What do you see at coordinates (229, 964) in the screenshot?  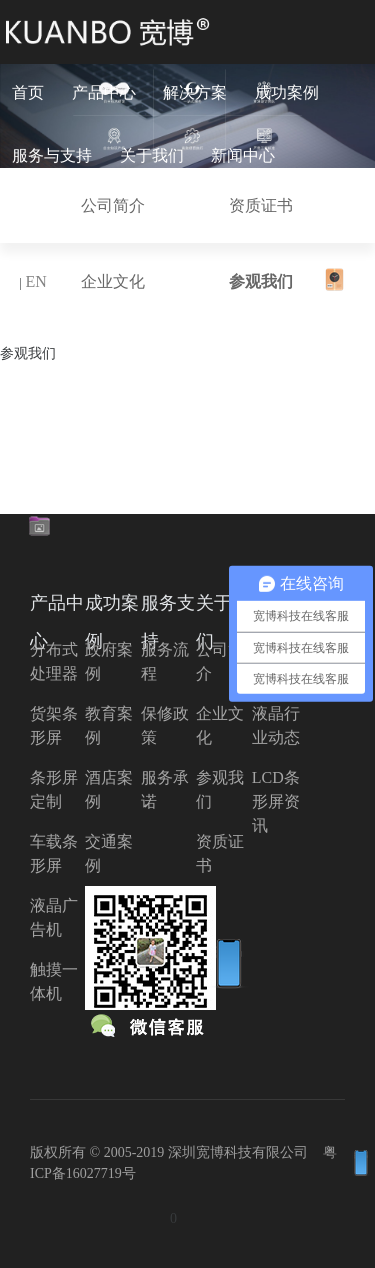 I see `manage connected iPhone device` at bounding box center [229, 964].